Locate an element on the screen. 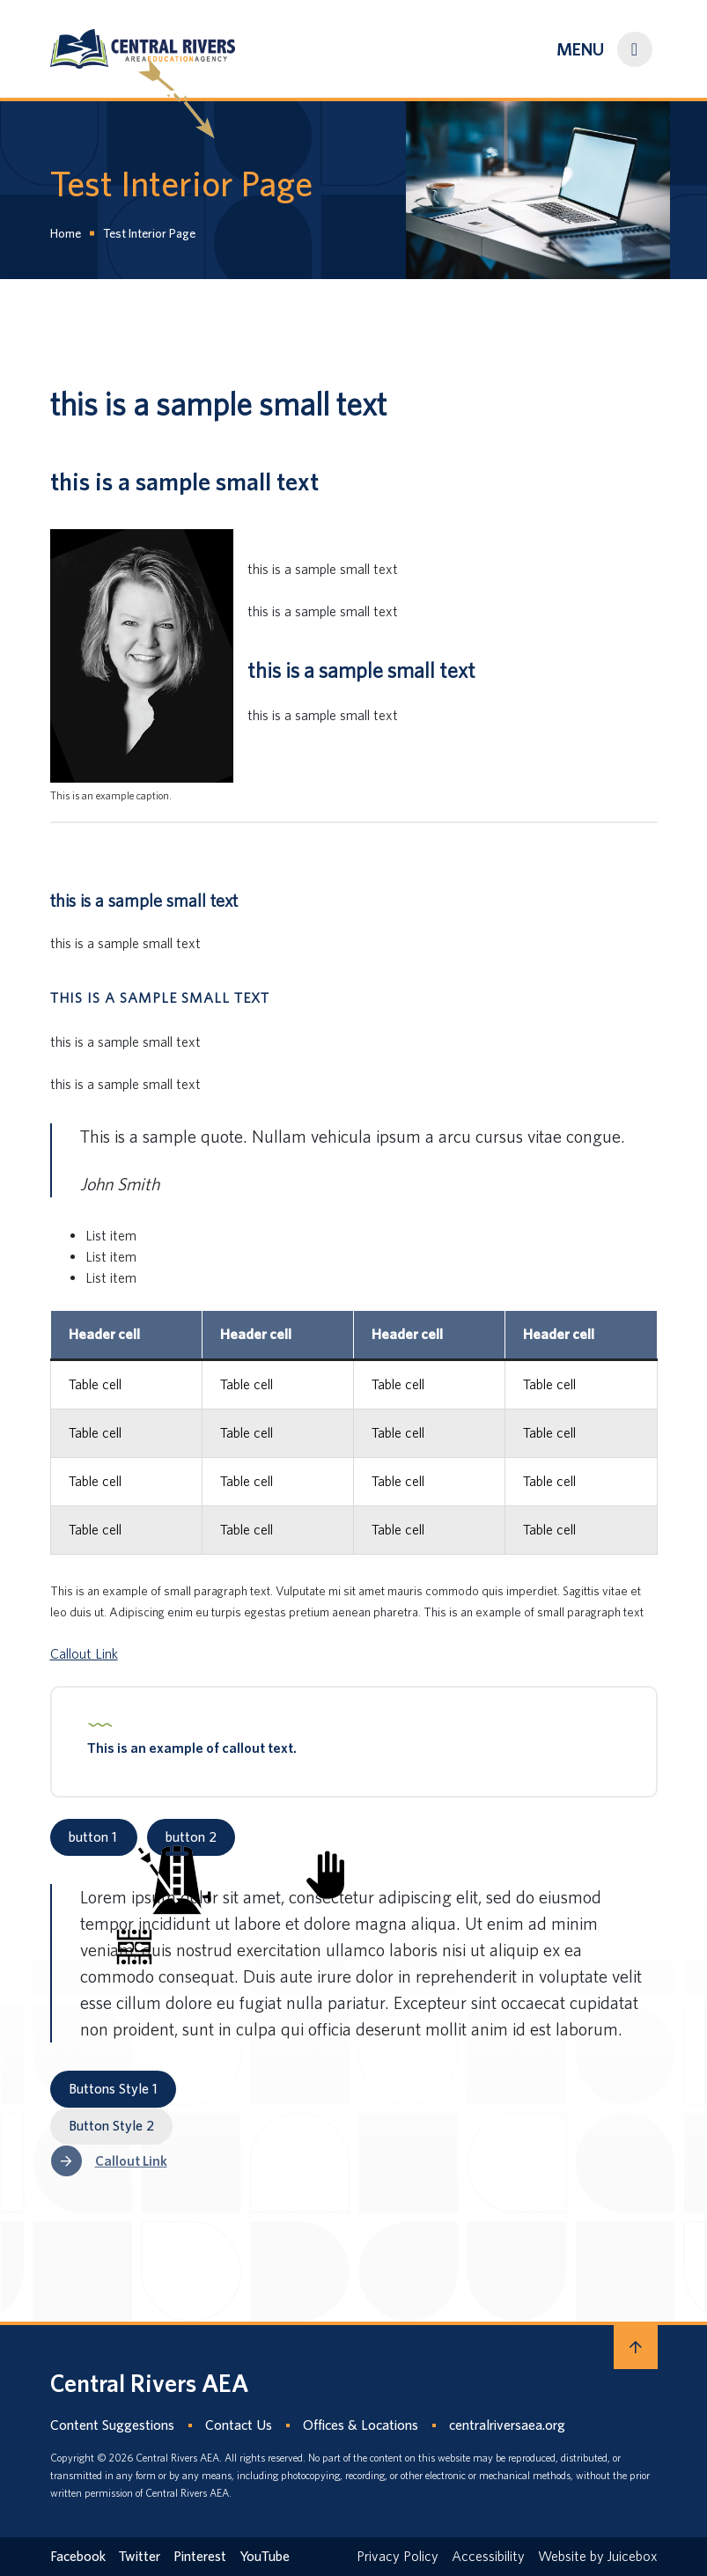 The height and width of the screenshot is (2576, 707). access game inventory or storage grid is located at coordinates (134, 1947).